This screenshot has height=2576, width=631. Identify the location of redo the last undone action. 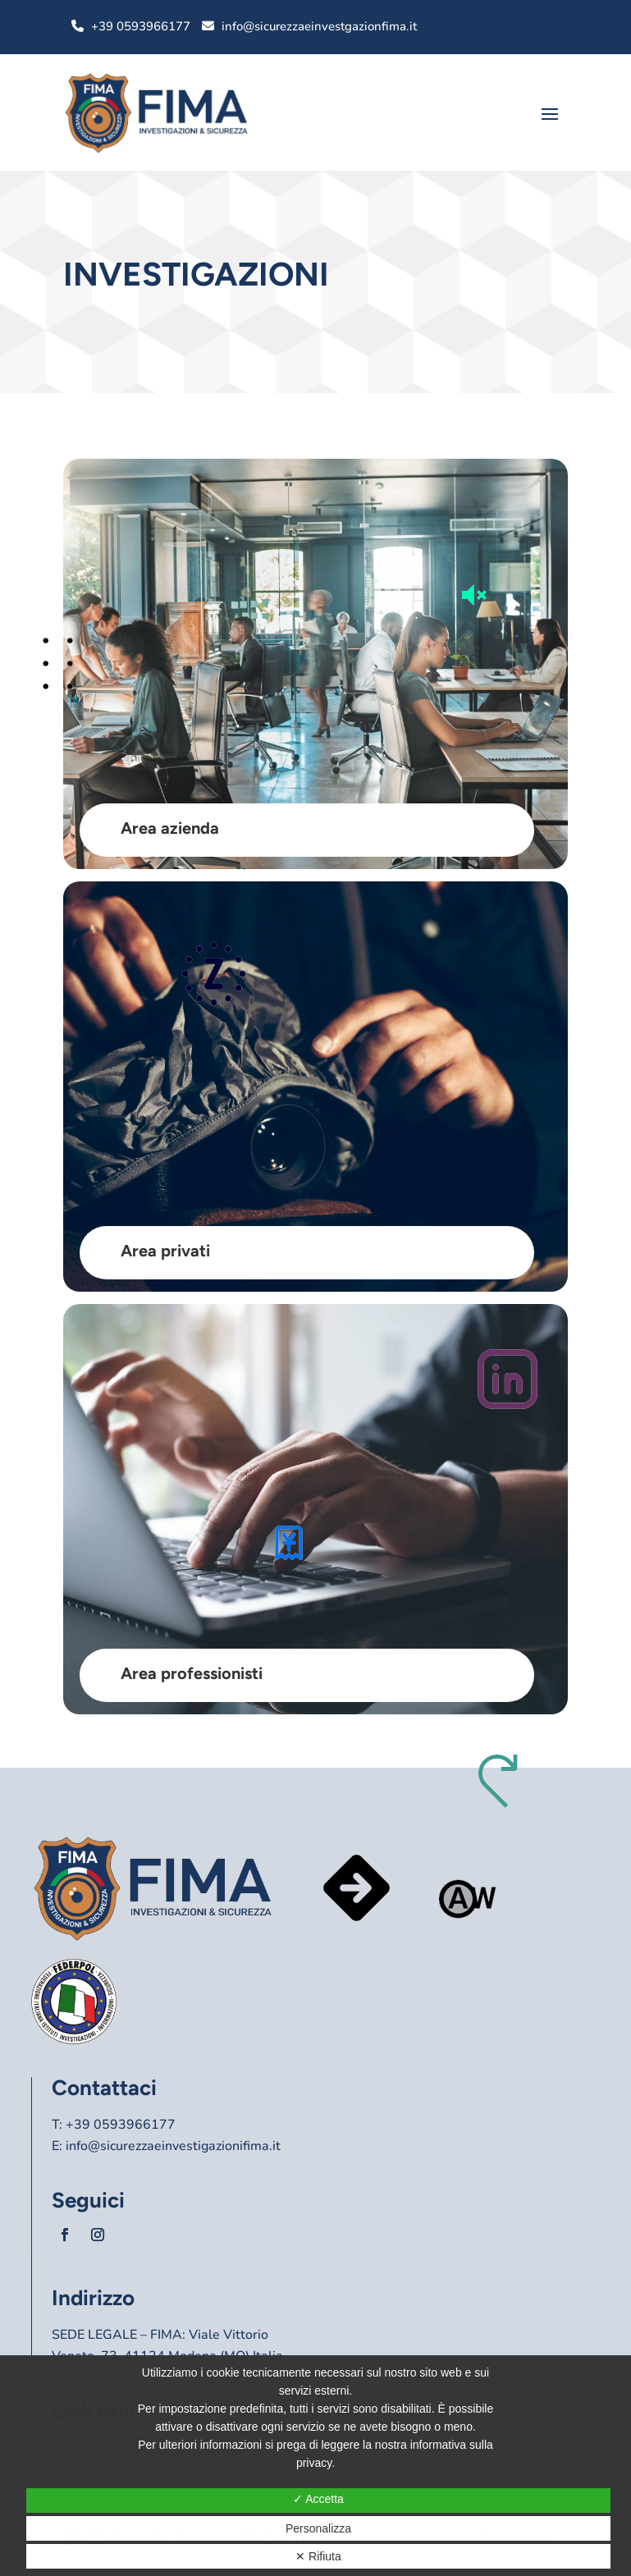
(499, 1779).